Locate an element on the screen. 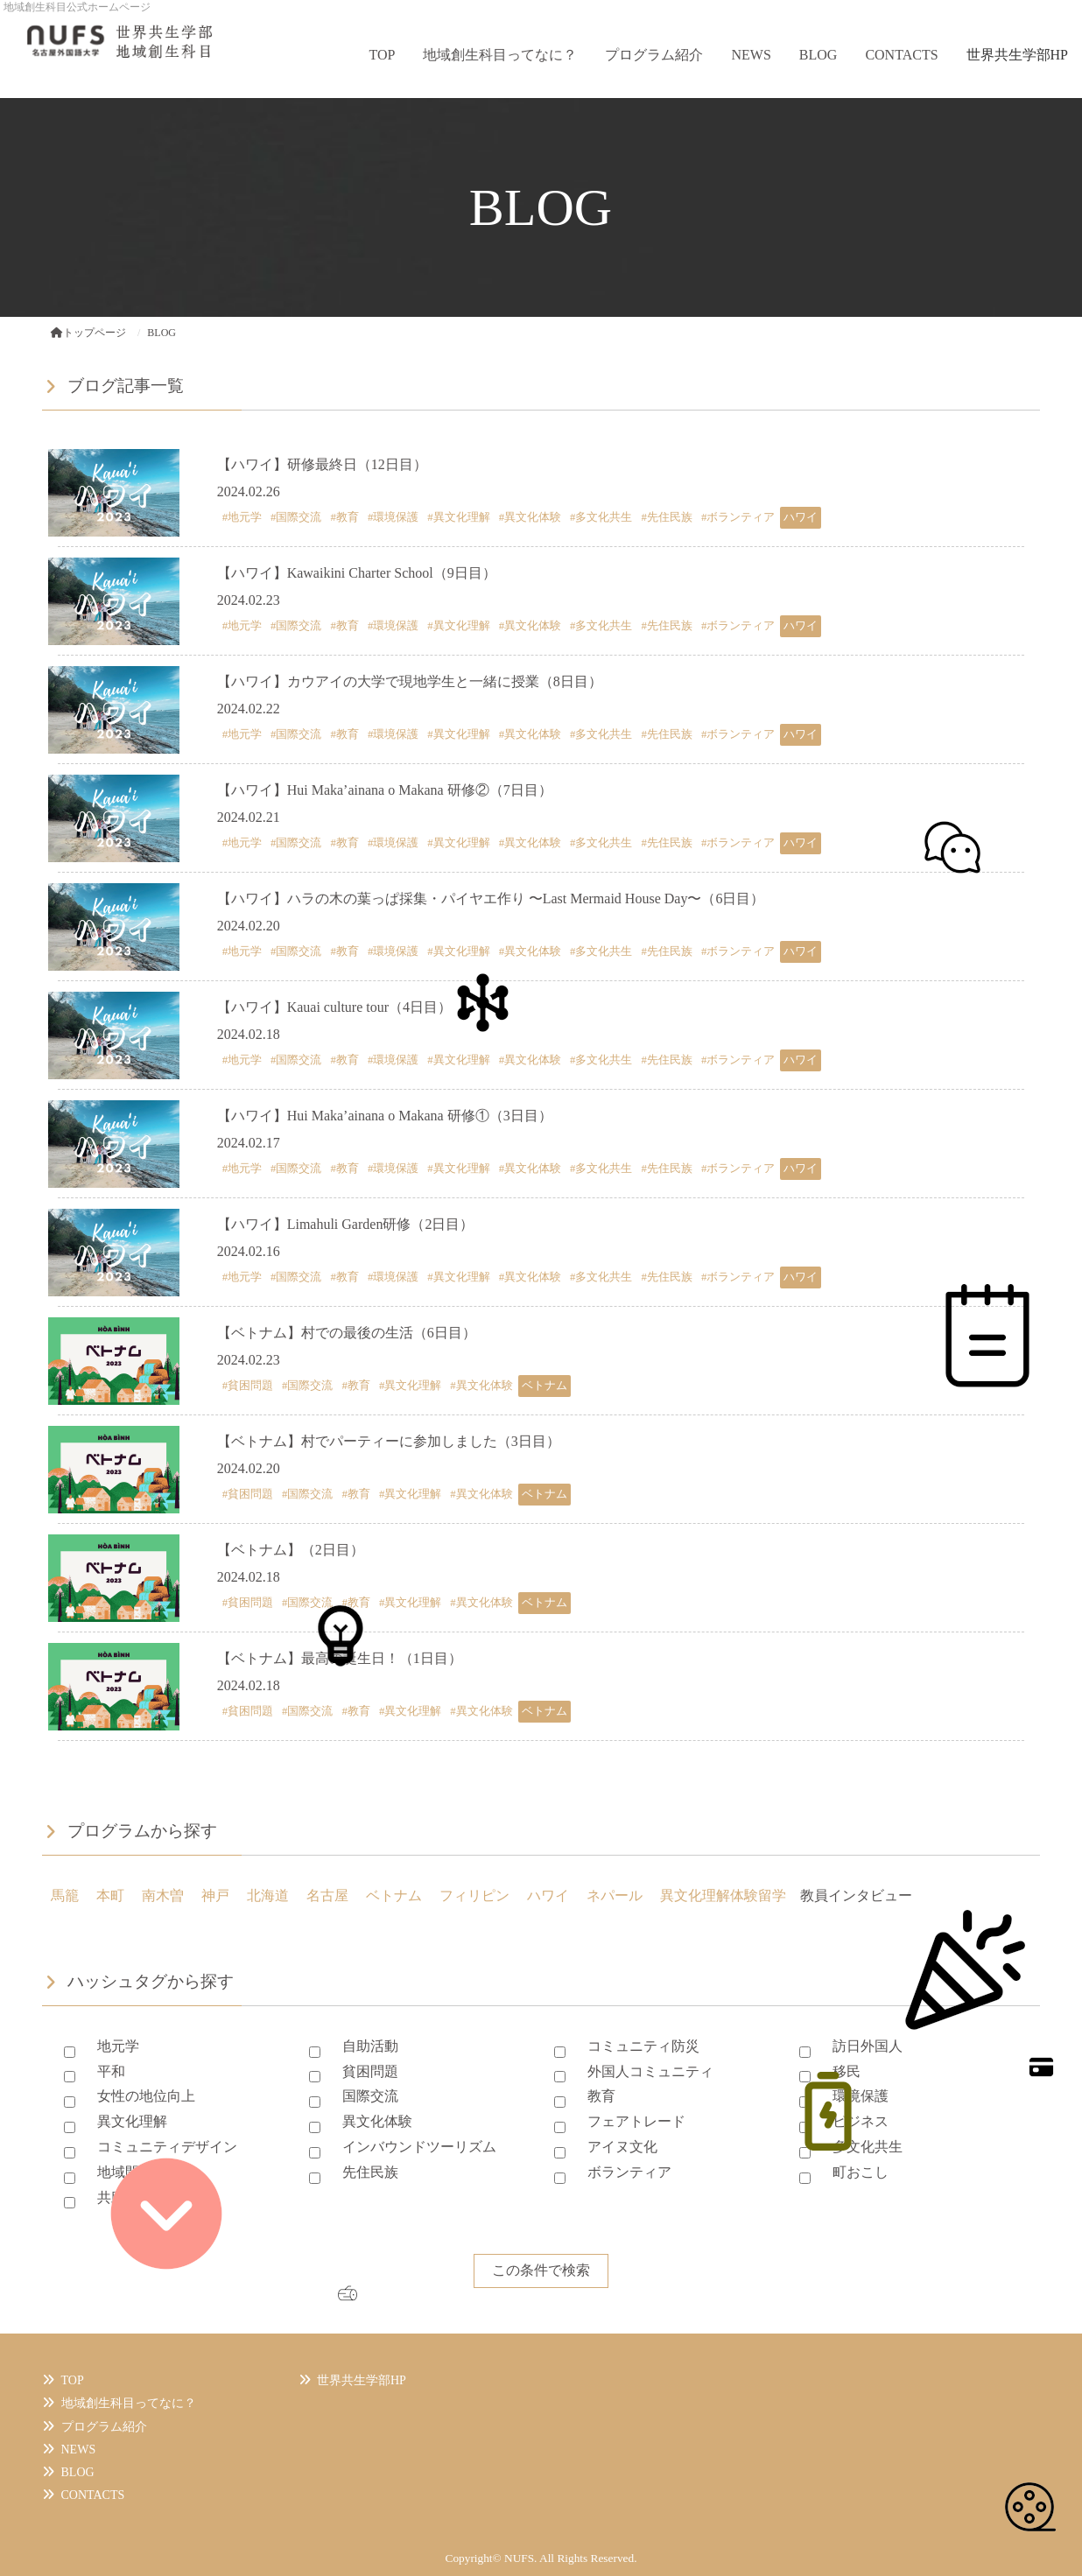 The image size is (1082, 2576). access video or movie library is located at coordinates (1029, 2507).